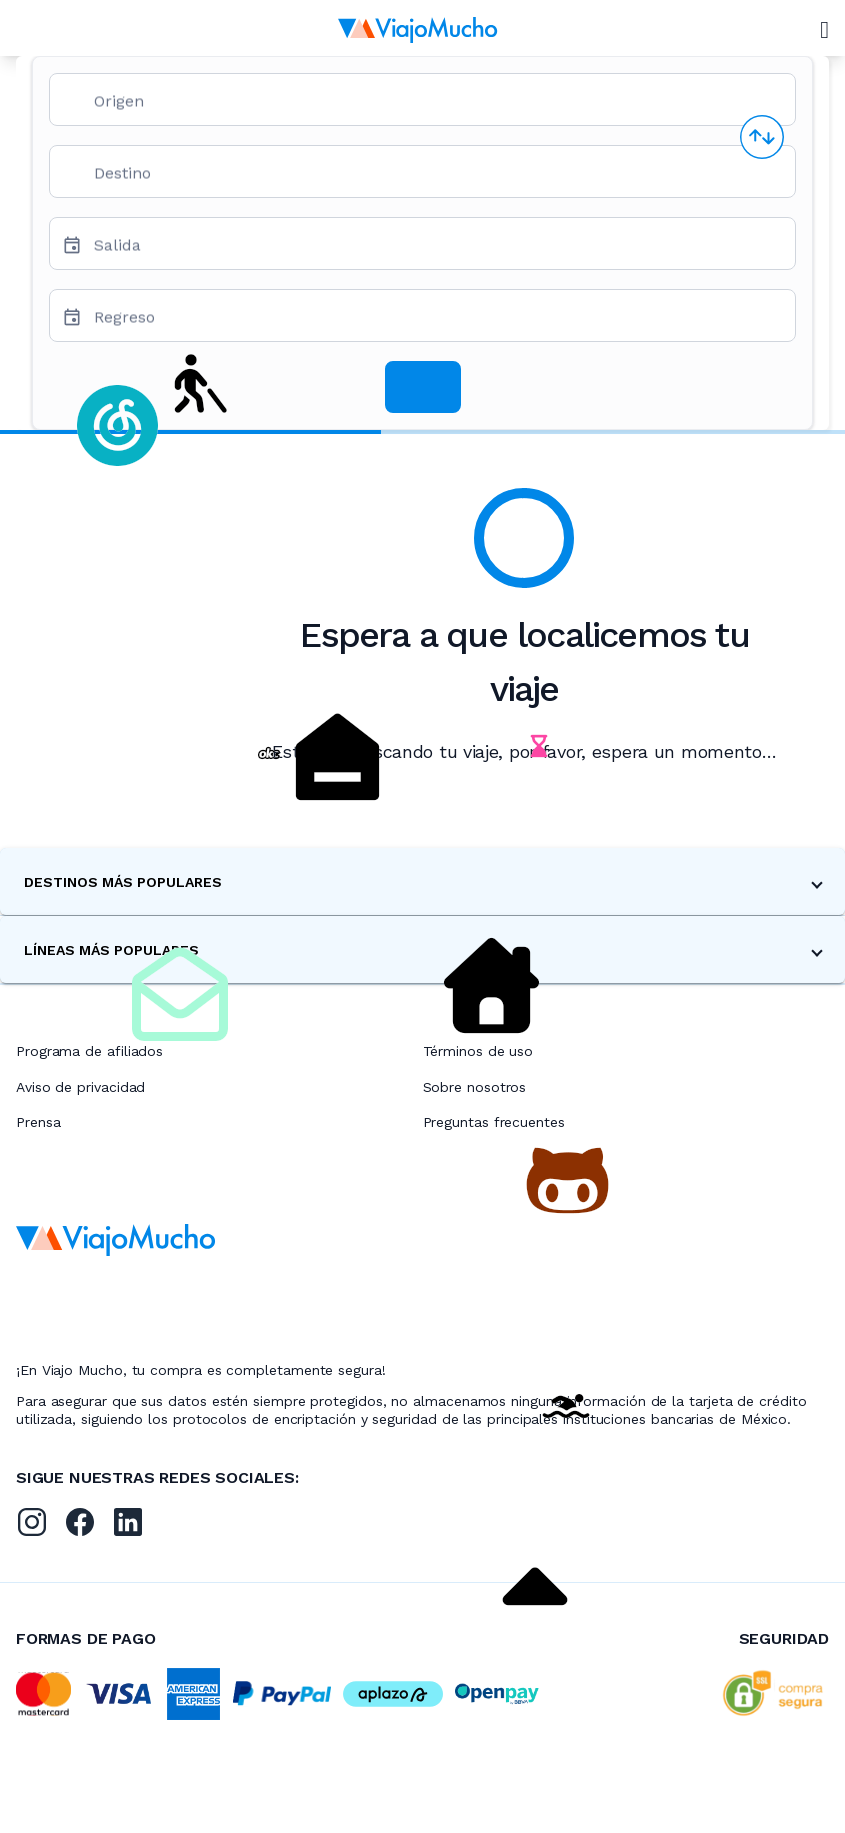 The width and height of the screenshot is (845, 1833). I want to click on open the OkCupid dating app, so click(269, 753).